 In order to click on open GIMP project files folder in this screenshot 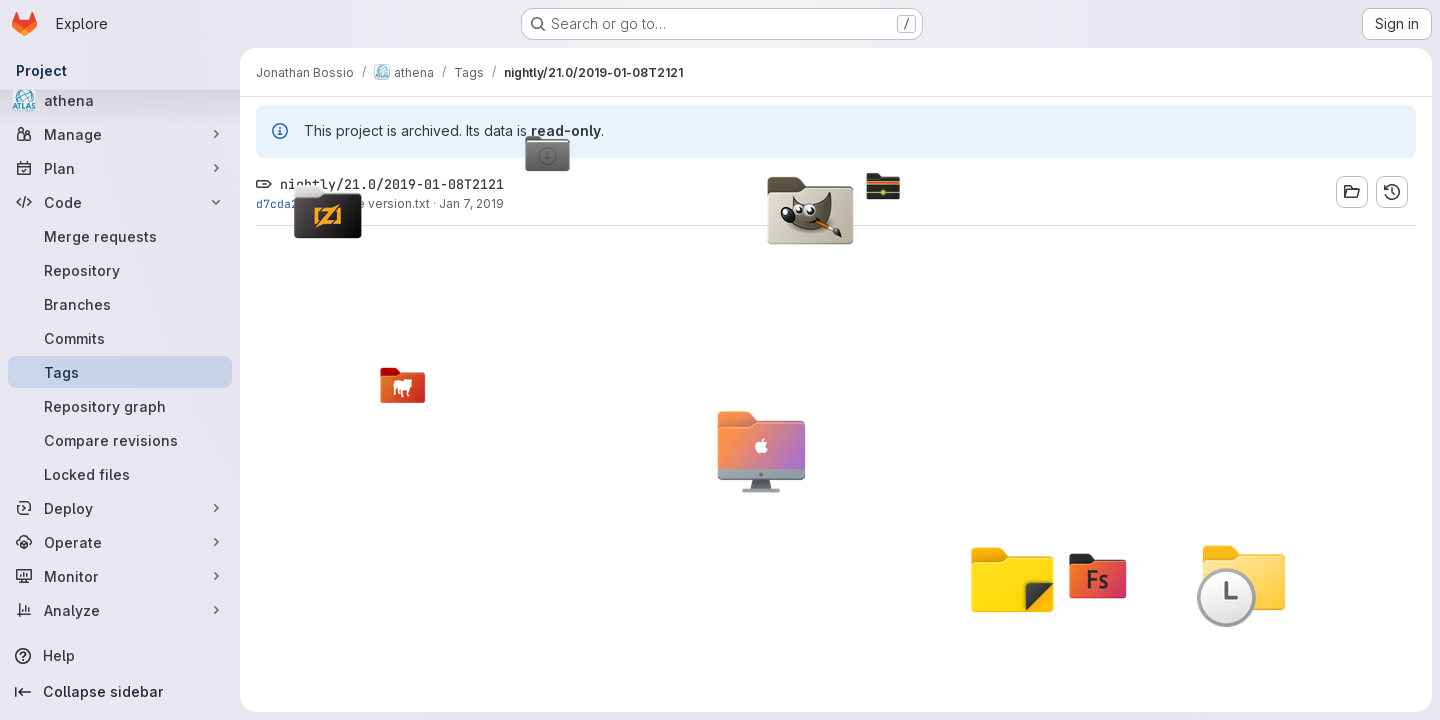, I will do `click(810, 213)`.